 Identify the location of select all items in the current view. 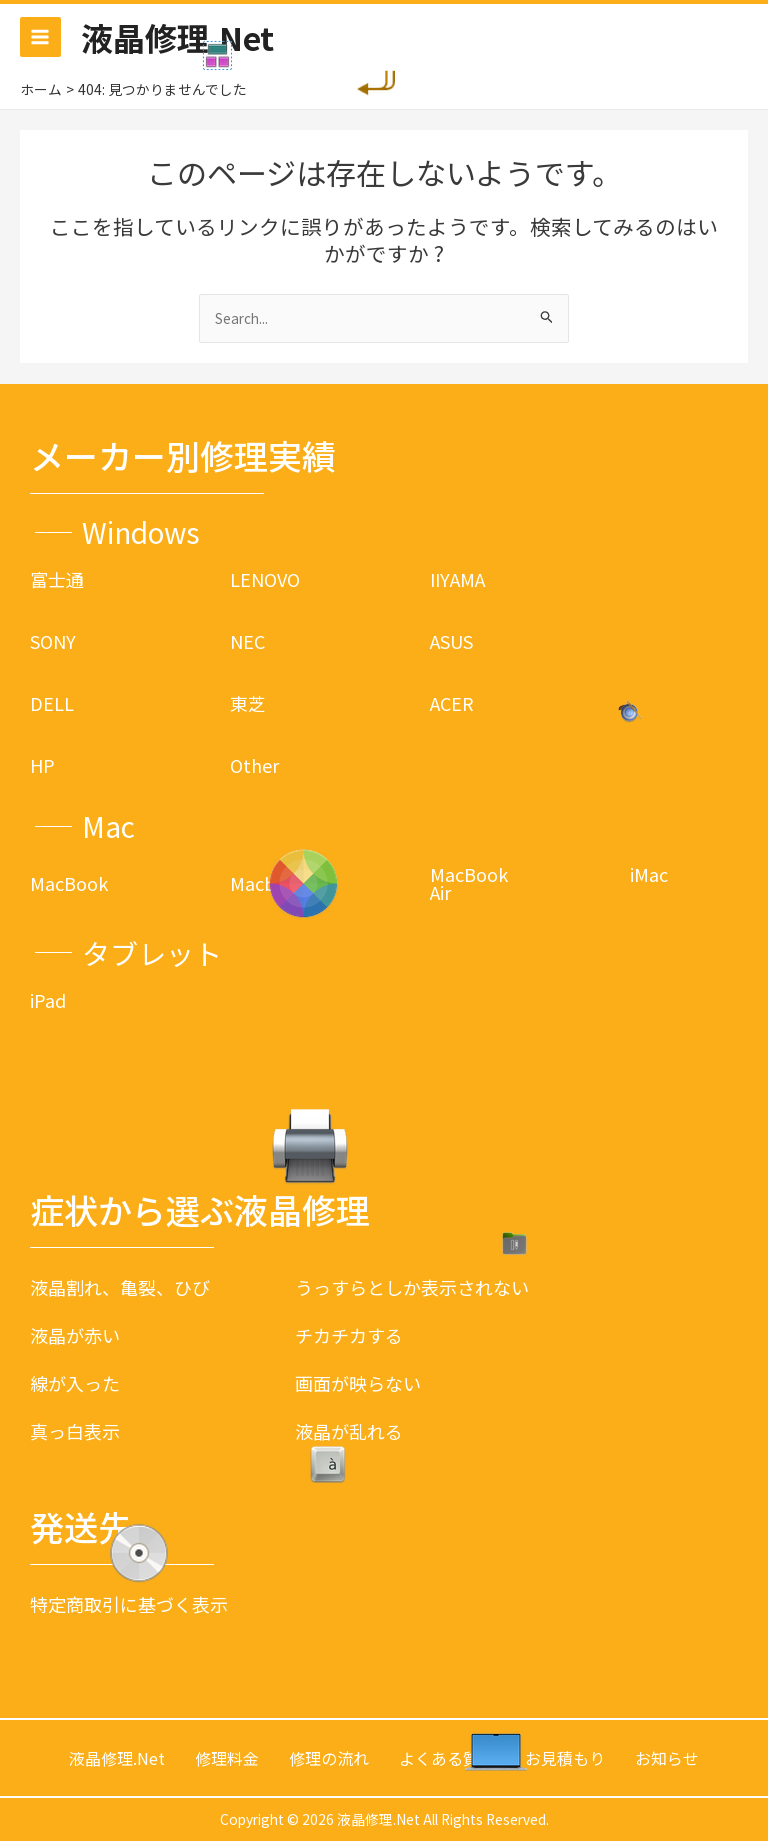
(217, 55).